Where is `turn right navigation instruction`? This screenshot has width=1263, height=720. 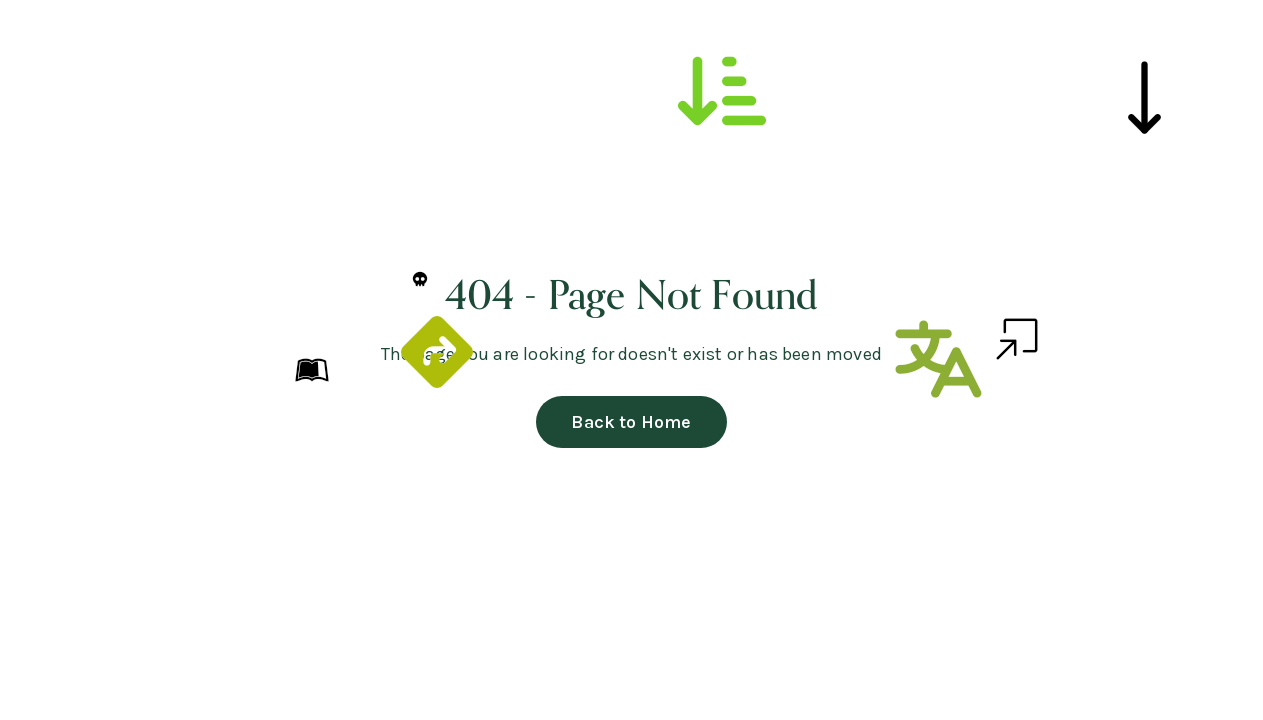 turn right navigation instruction is located at coordinates (437, 352).